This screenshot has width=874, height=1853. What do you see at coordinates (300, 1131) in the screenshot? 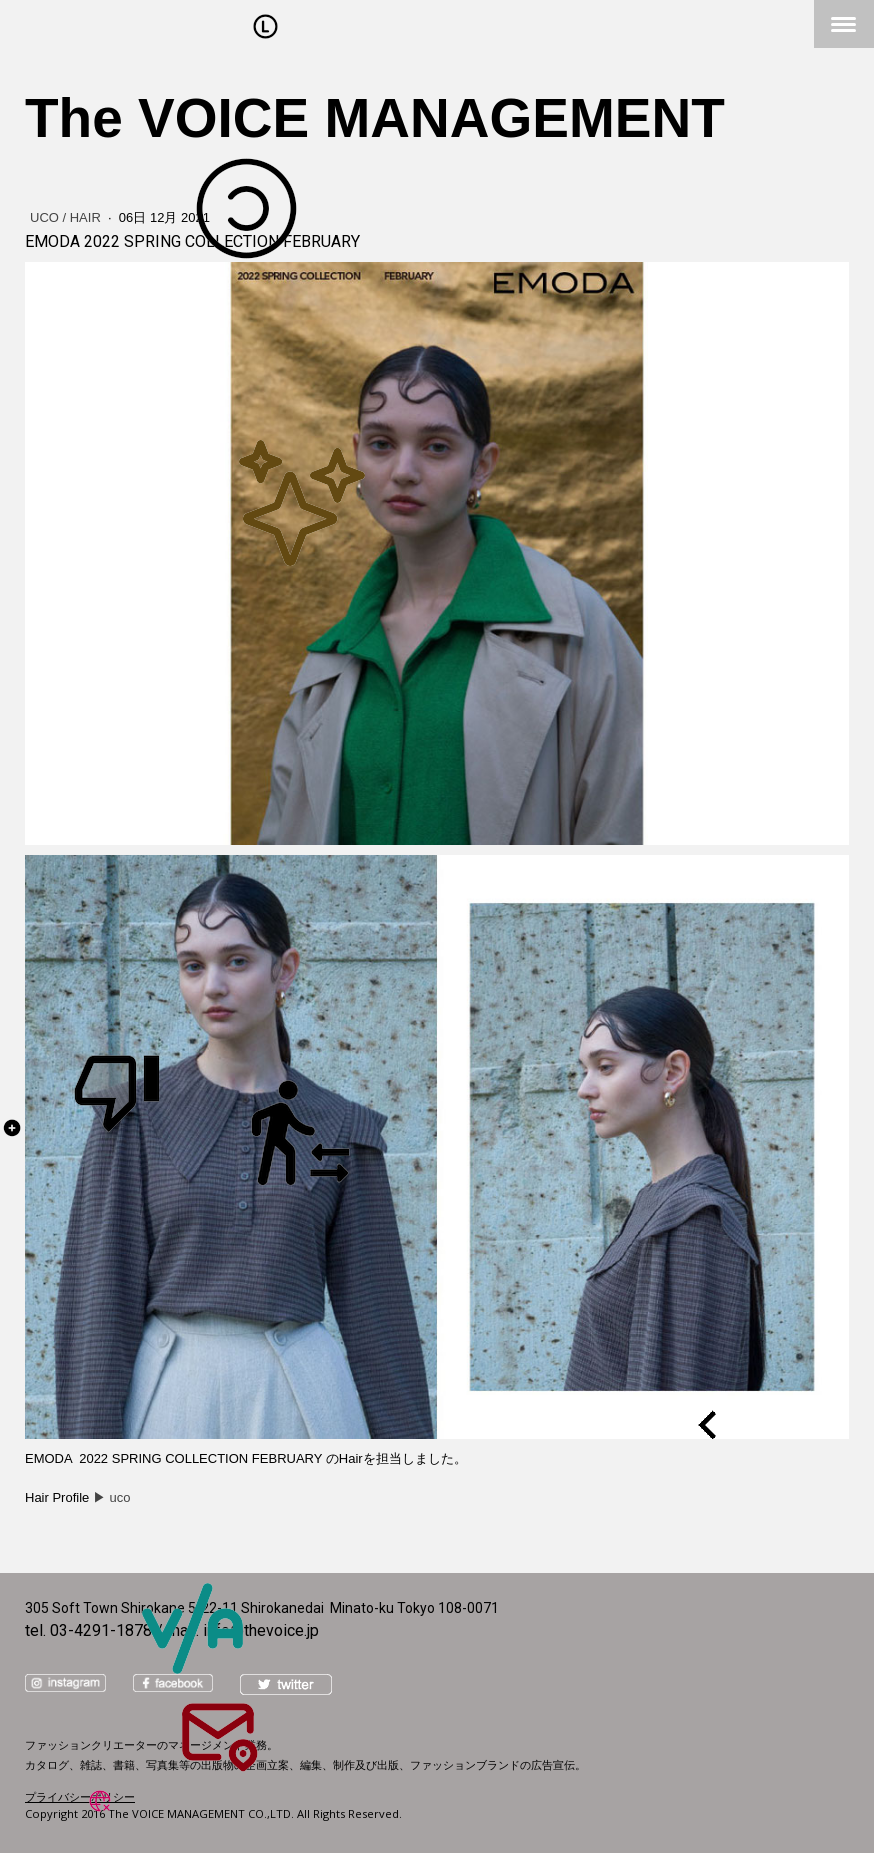
I see `transfer between transit lines or platforms` at bounding box center [300, 1131].